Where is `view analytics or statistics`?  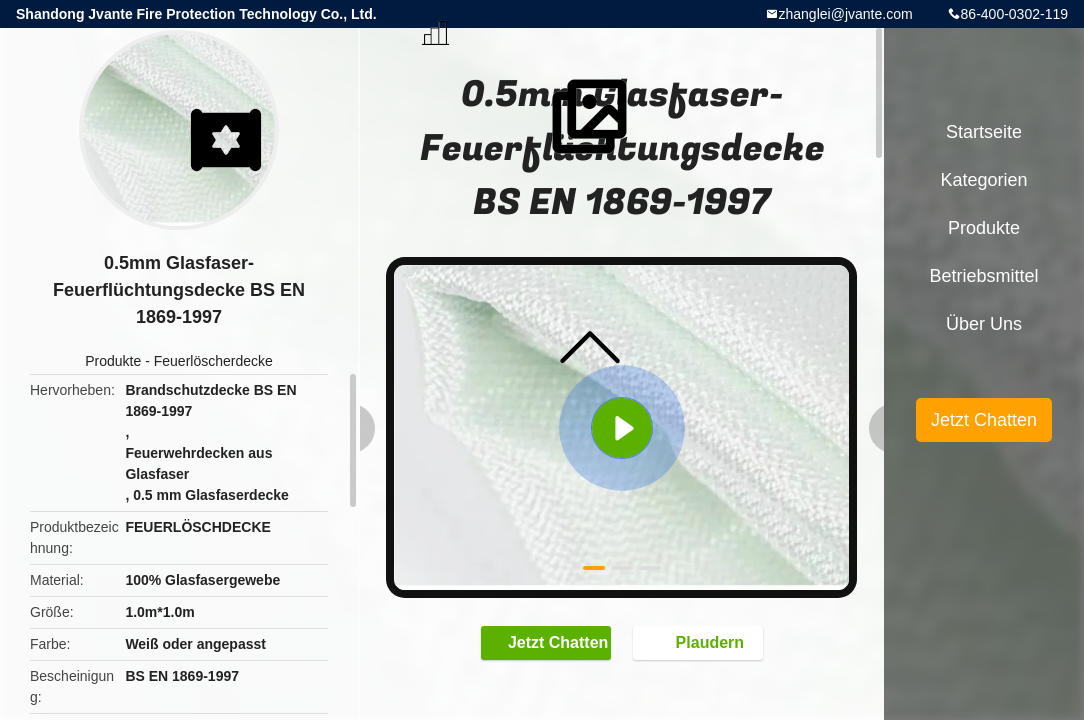
view analytics or statistics is located at coordinates (435, 33).